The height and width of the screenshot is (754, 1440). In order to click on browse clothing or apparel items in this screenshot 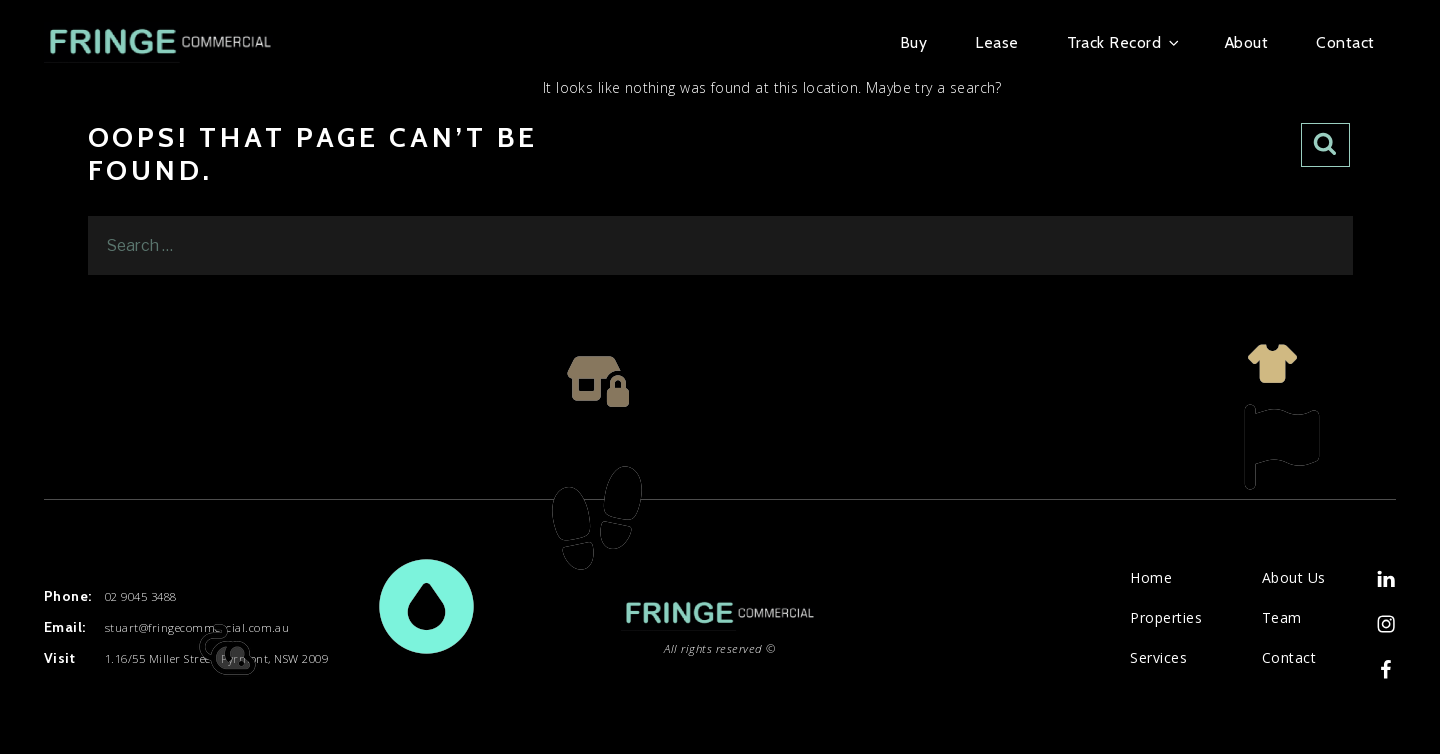, I will do `click(1272, 362)`.